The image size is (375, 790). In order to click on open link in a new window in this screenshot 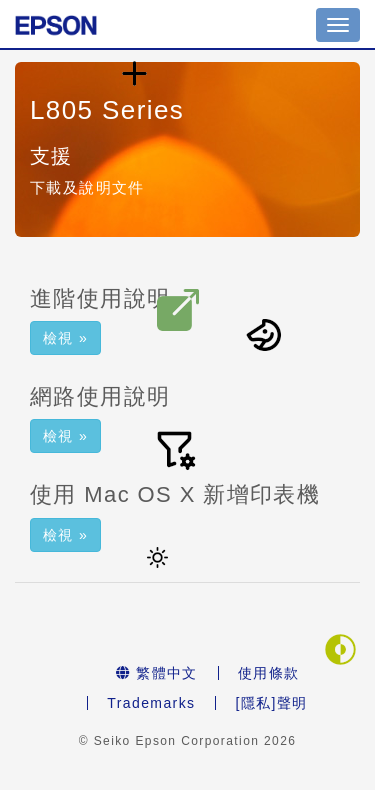, I will do `click(178, 310)`.